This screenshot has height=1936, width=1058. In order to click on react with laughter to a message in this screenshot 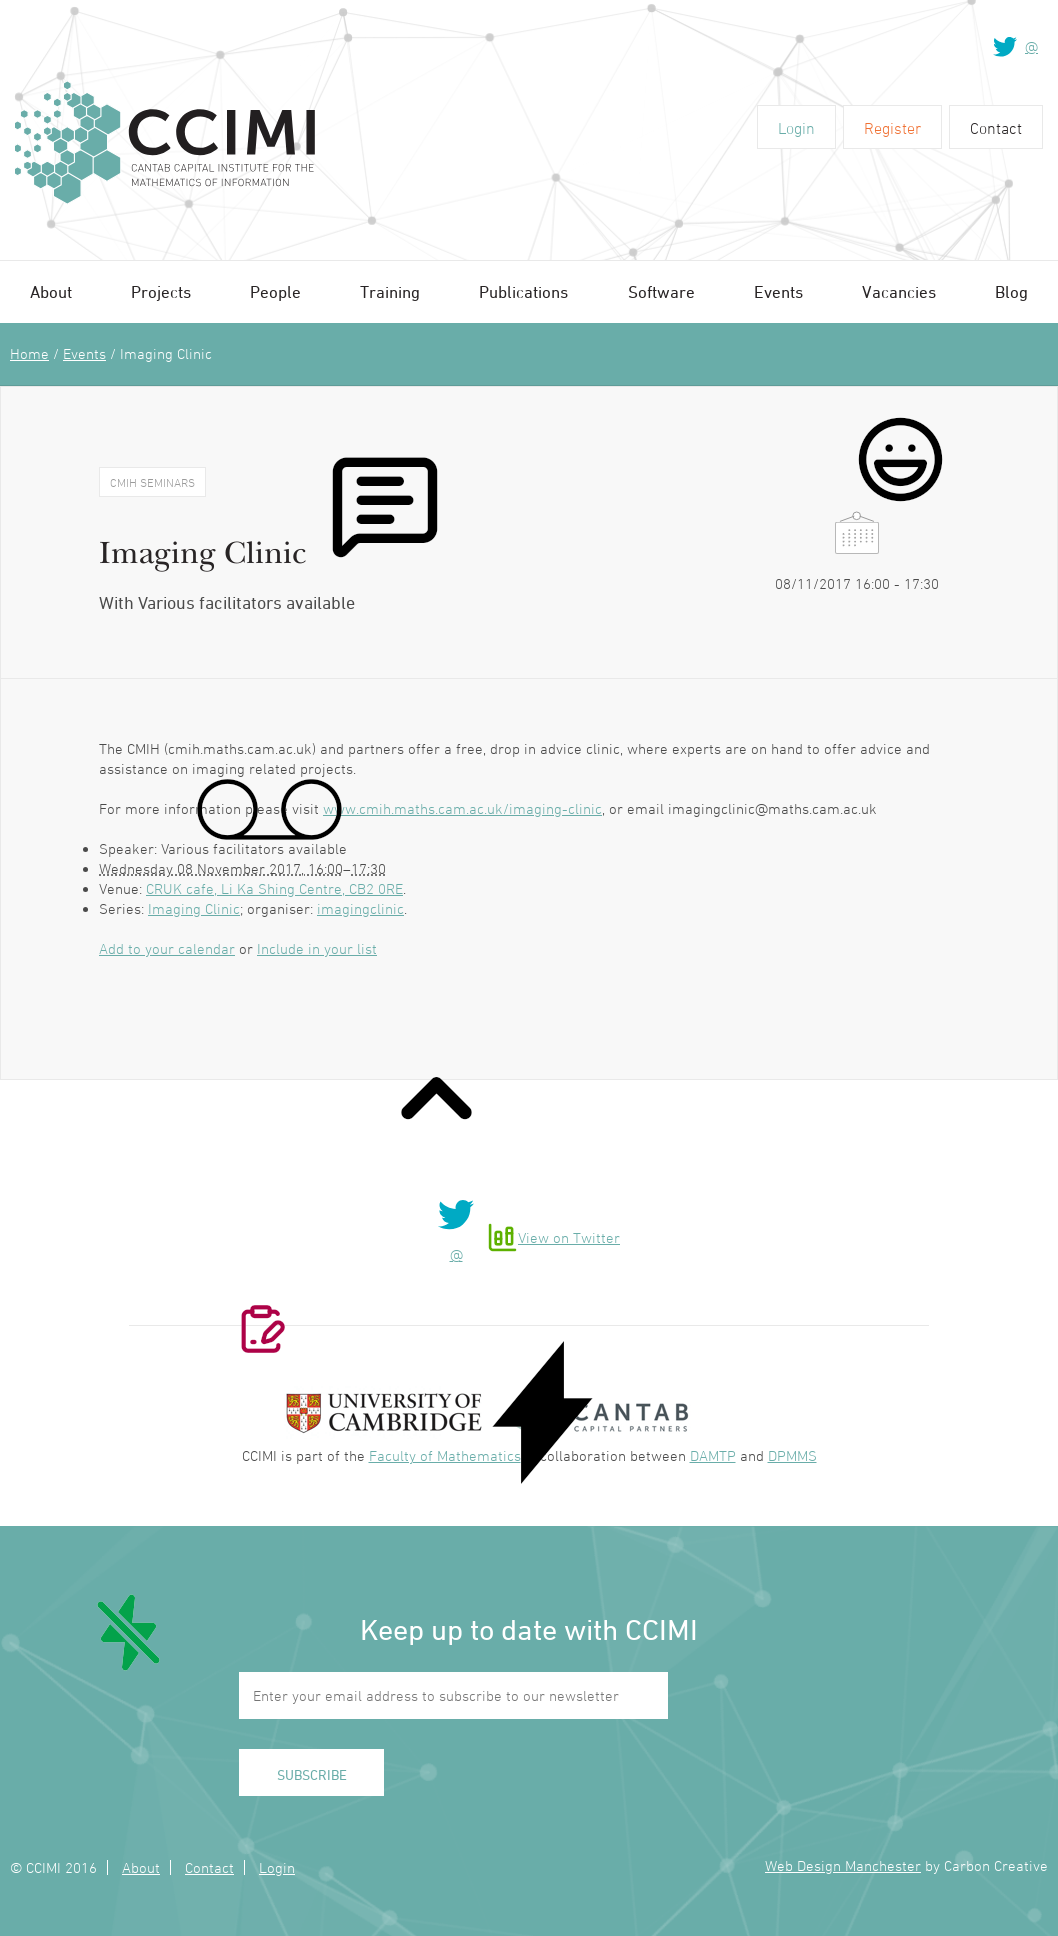, I will do `click(900, 459)`.